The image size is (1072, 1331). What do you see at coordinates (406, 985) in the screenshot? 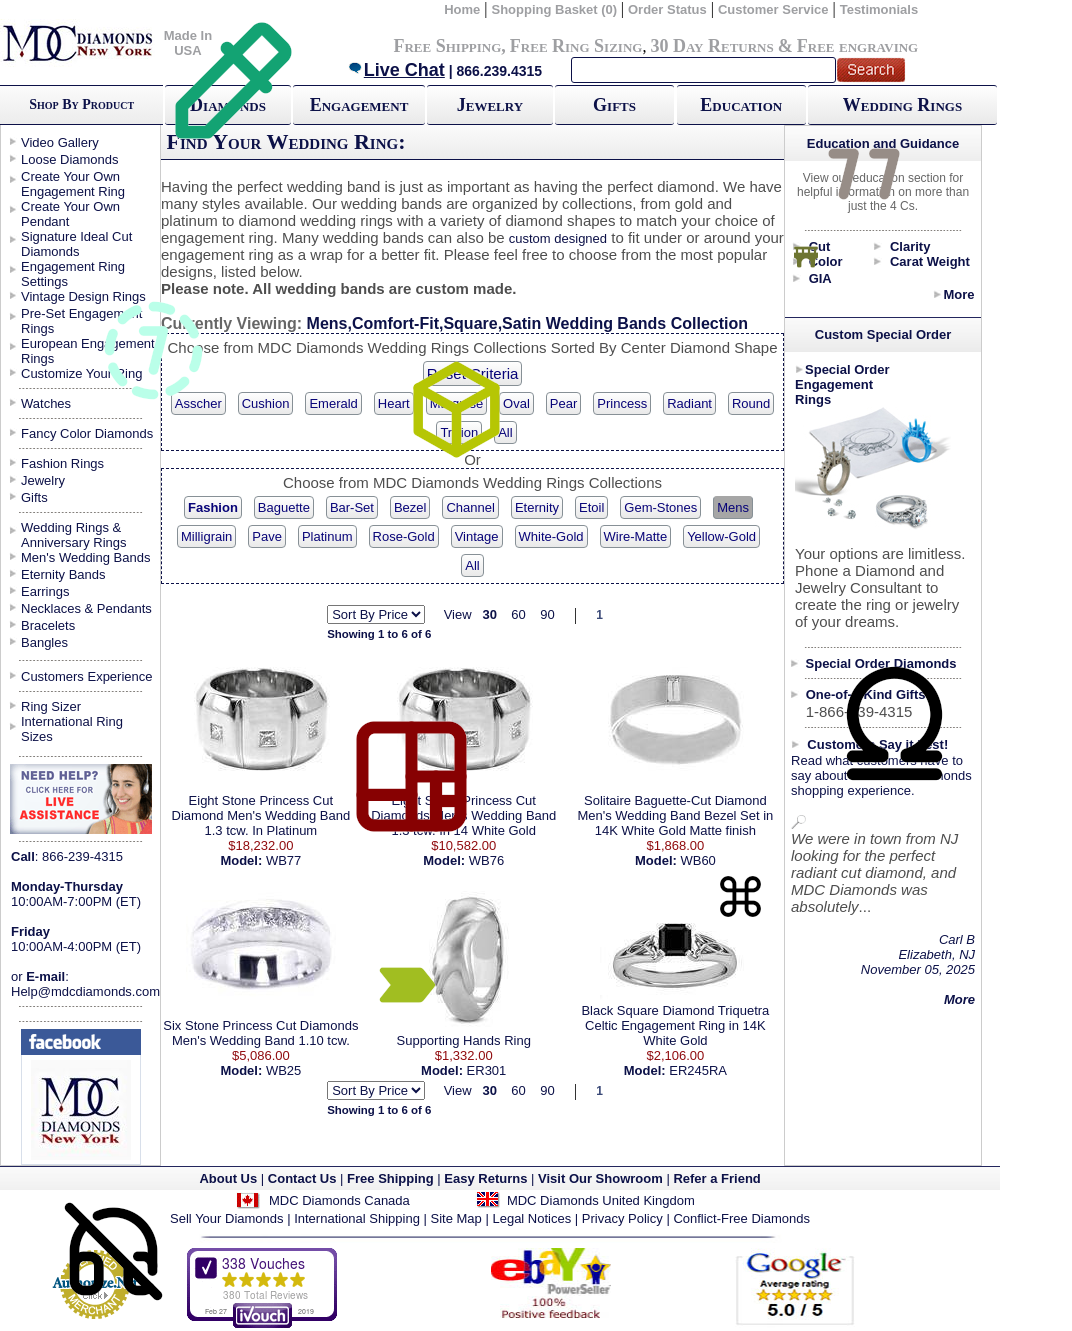
I see `mark item as important or priority` at bounding box center [406, 985].